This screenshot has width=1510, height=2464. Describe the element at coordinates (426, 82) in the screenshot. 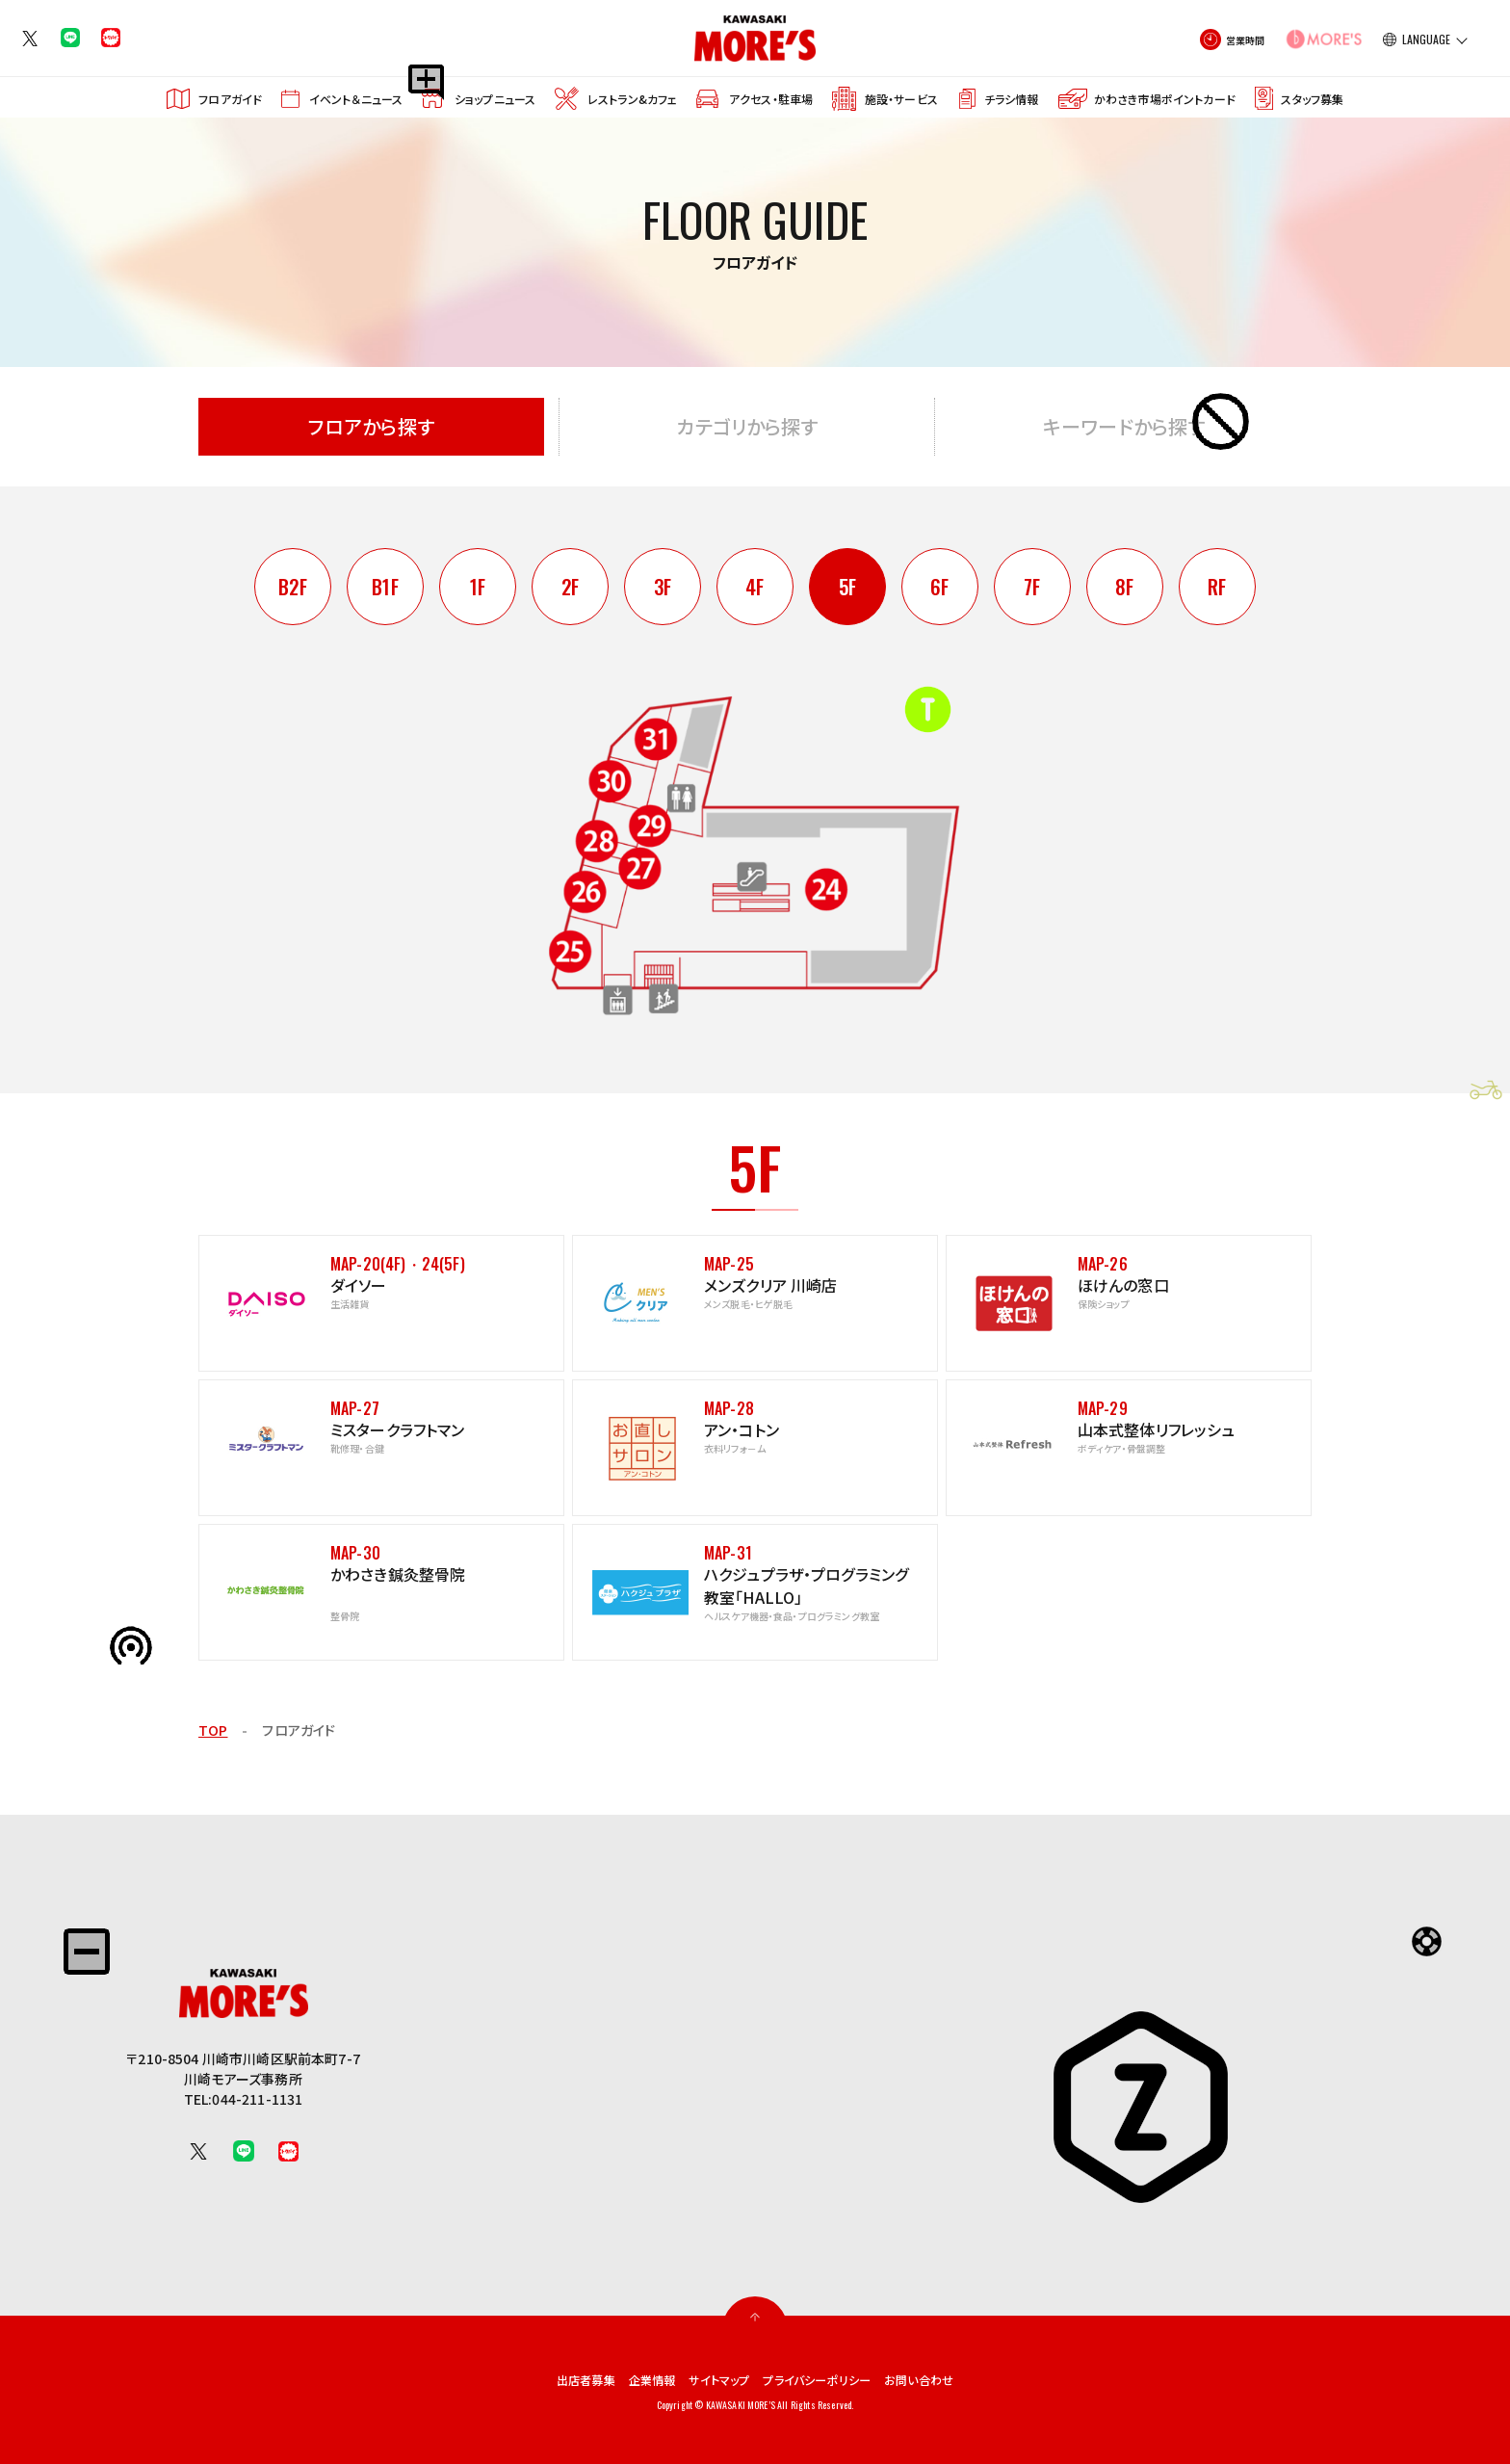

I see `add a new comment` at that location.